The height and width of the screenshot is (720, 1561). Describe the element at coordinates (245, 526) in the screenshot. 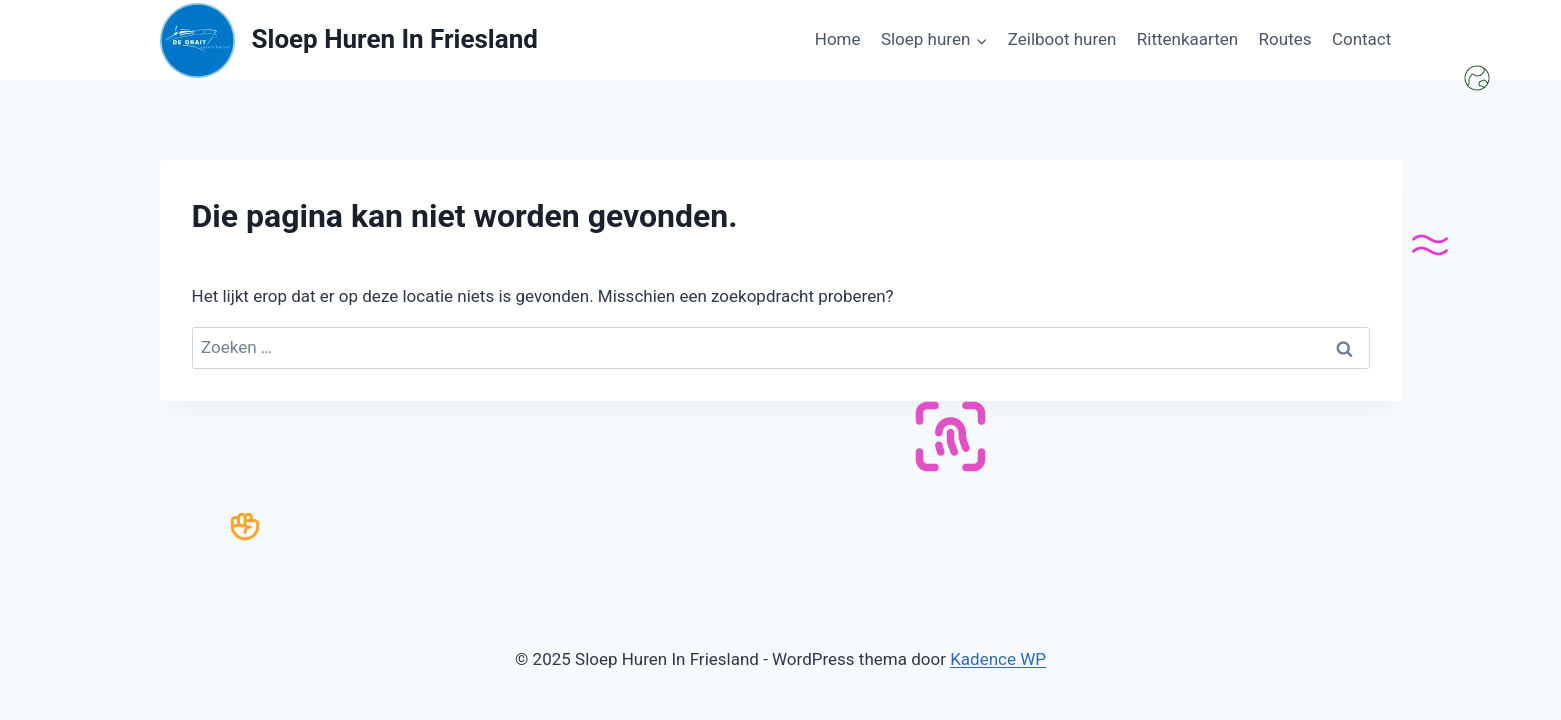

I see `indicates solidarity or support action` at that location.